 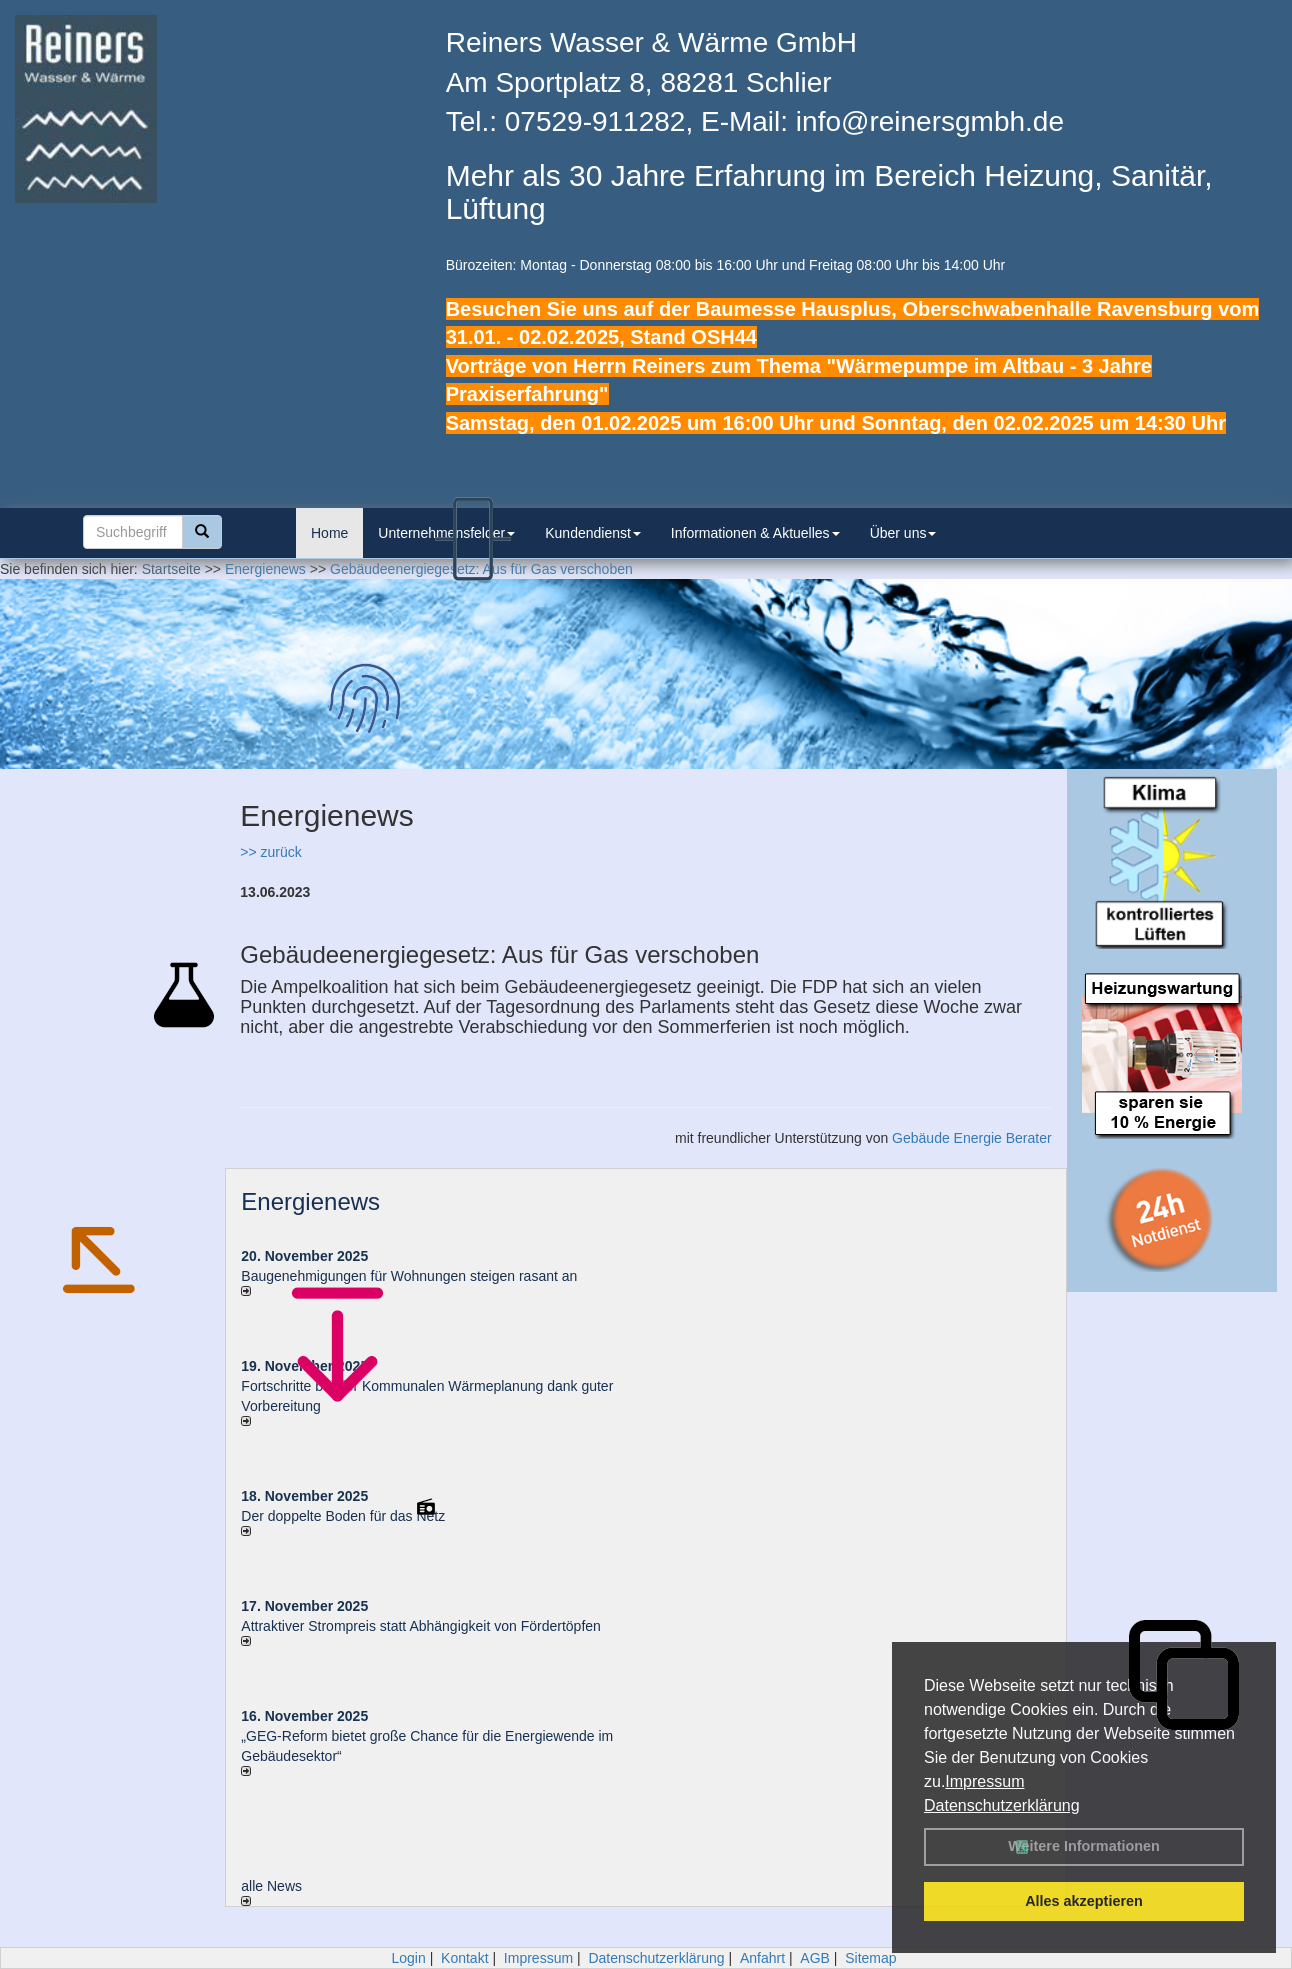 I want to click on align object to vertical center, so click(x=473, y=539).